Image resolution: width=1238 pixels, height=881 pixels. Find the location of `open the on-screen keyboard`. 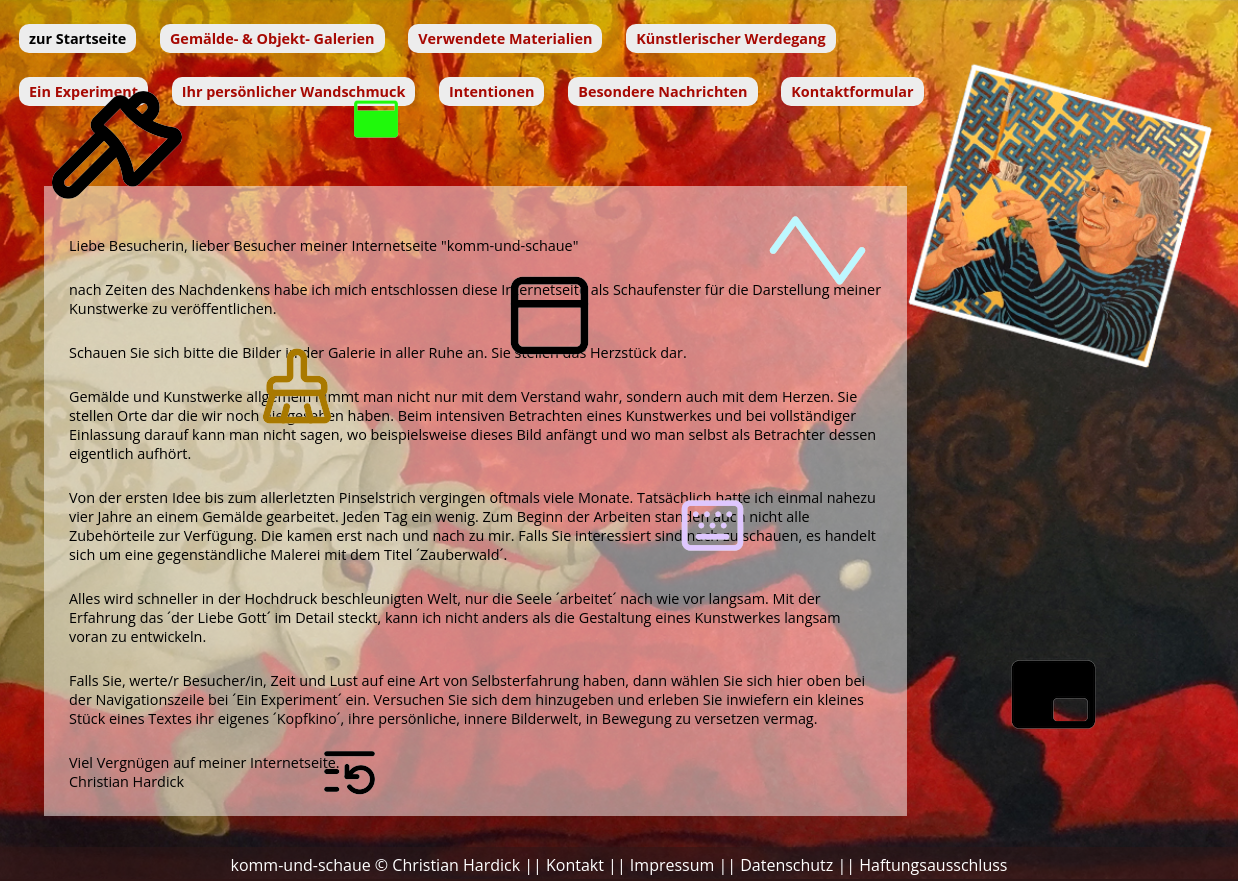

open the on-screen keyboard is located at coordinates (712, 525).